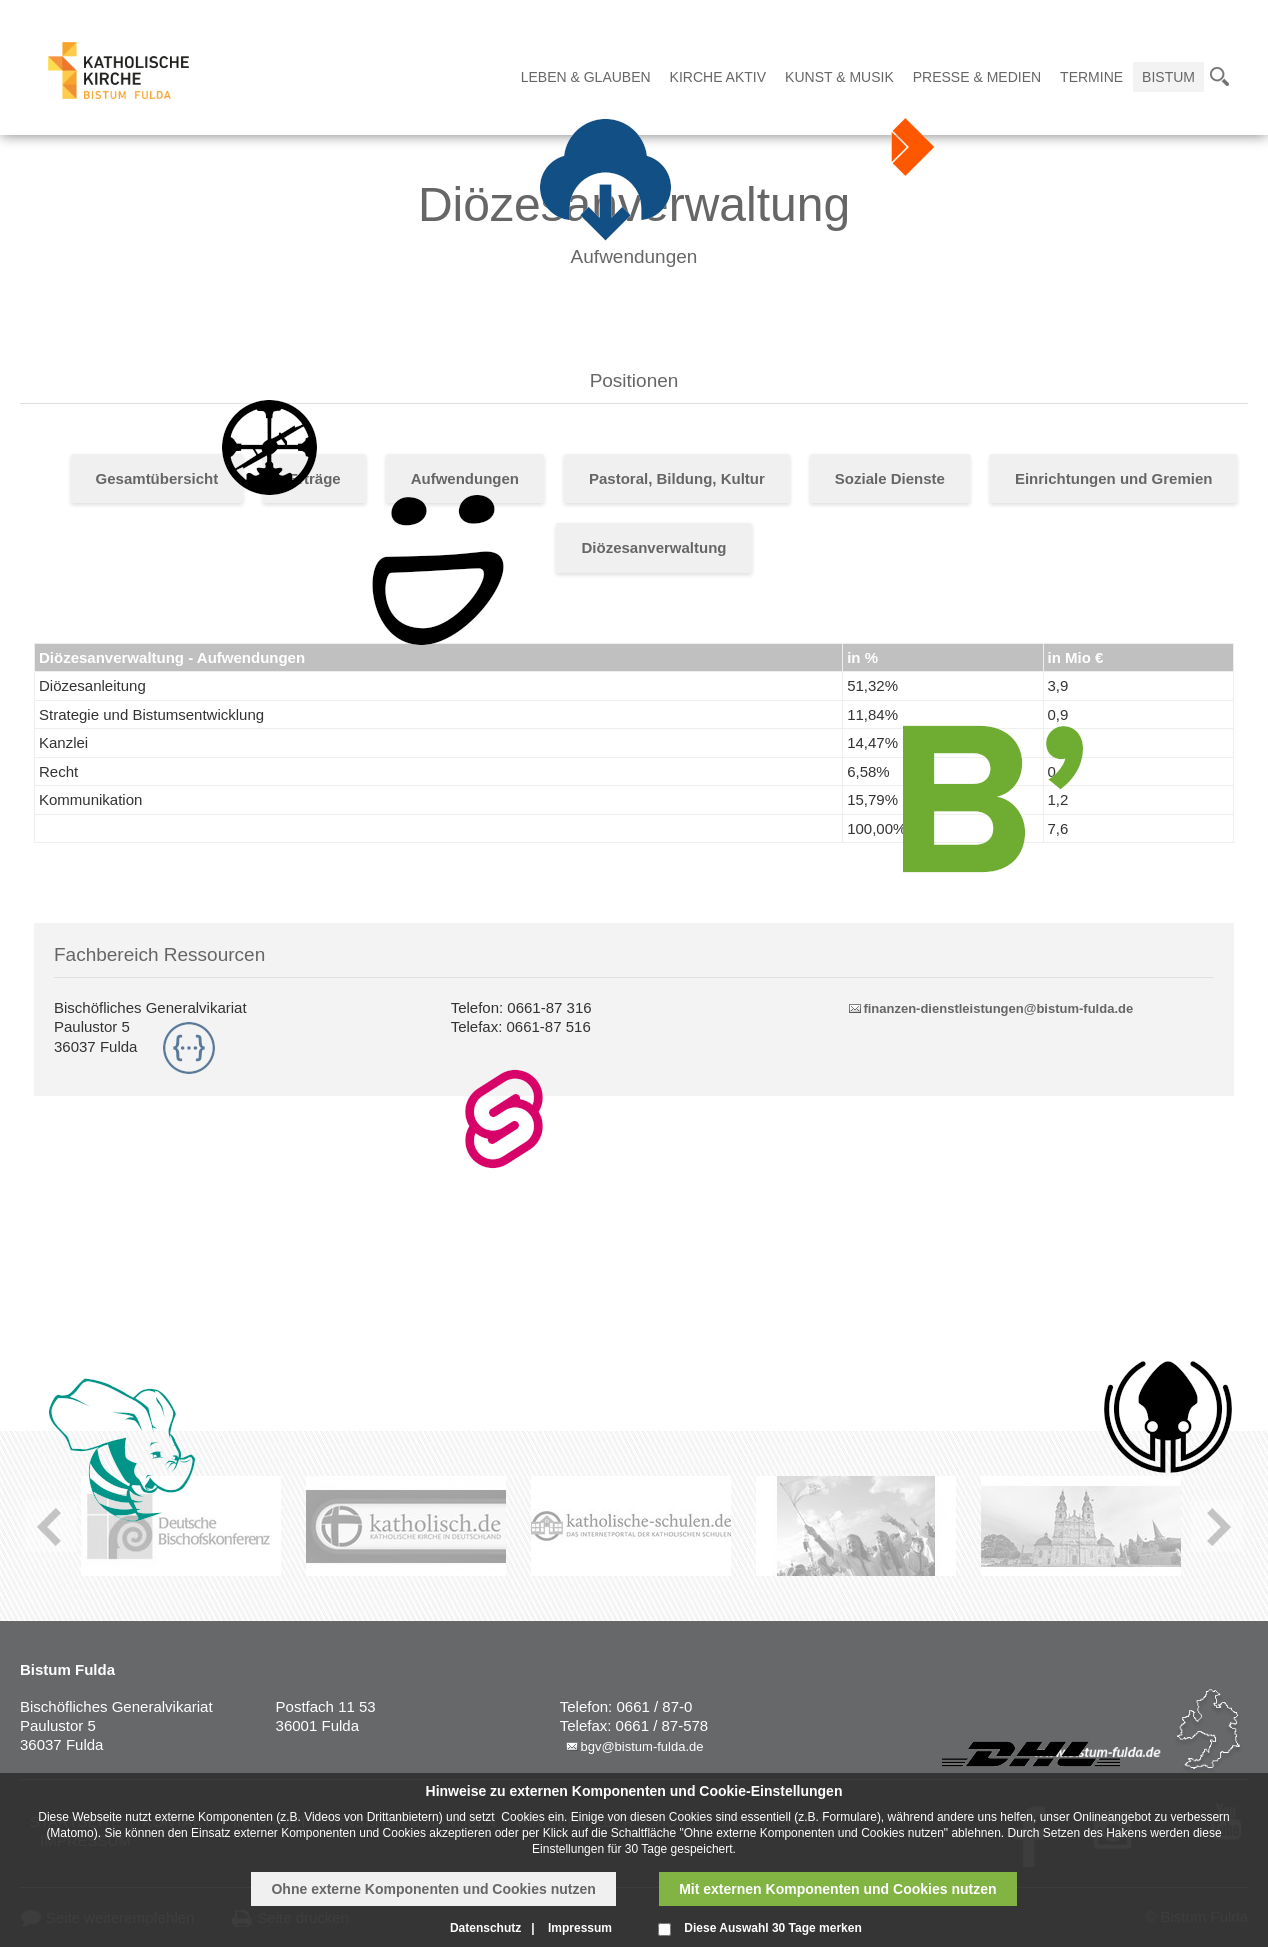 Image resolution: width=1268 pixels, height=1947 pixels. I want to click on open GitKraken git client, so click(1168, 1417).